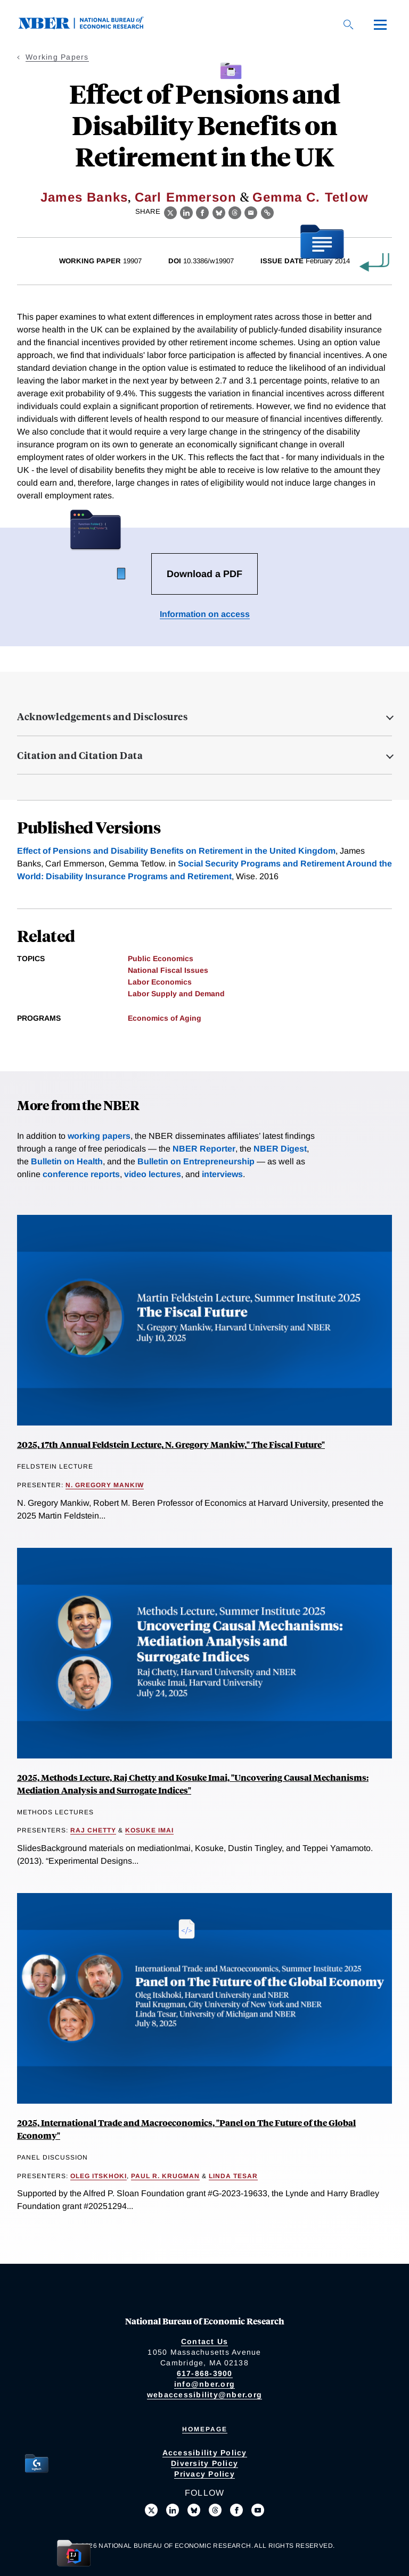 Image resolution: width=409 pixels, height=2576 pixels. What do you see at coordinates (121, 573) in the screenshot?
I see `connected iPad device` at bounding box center [121, 573].